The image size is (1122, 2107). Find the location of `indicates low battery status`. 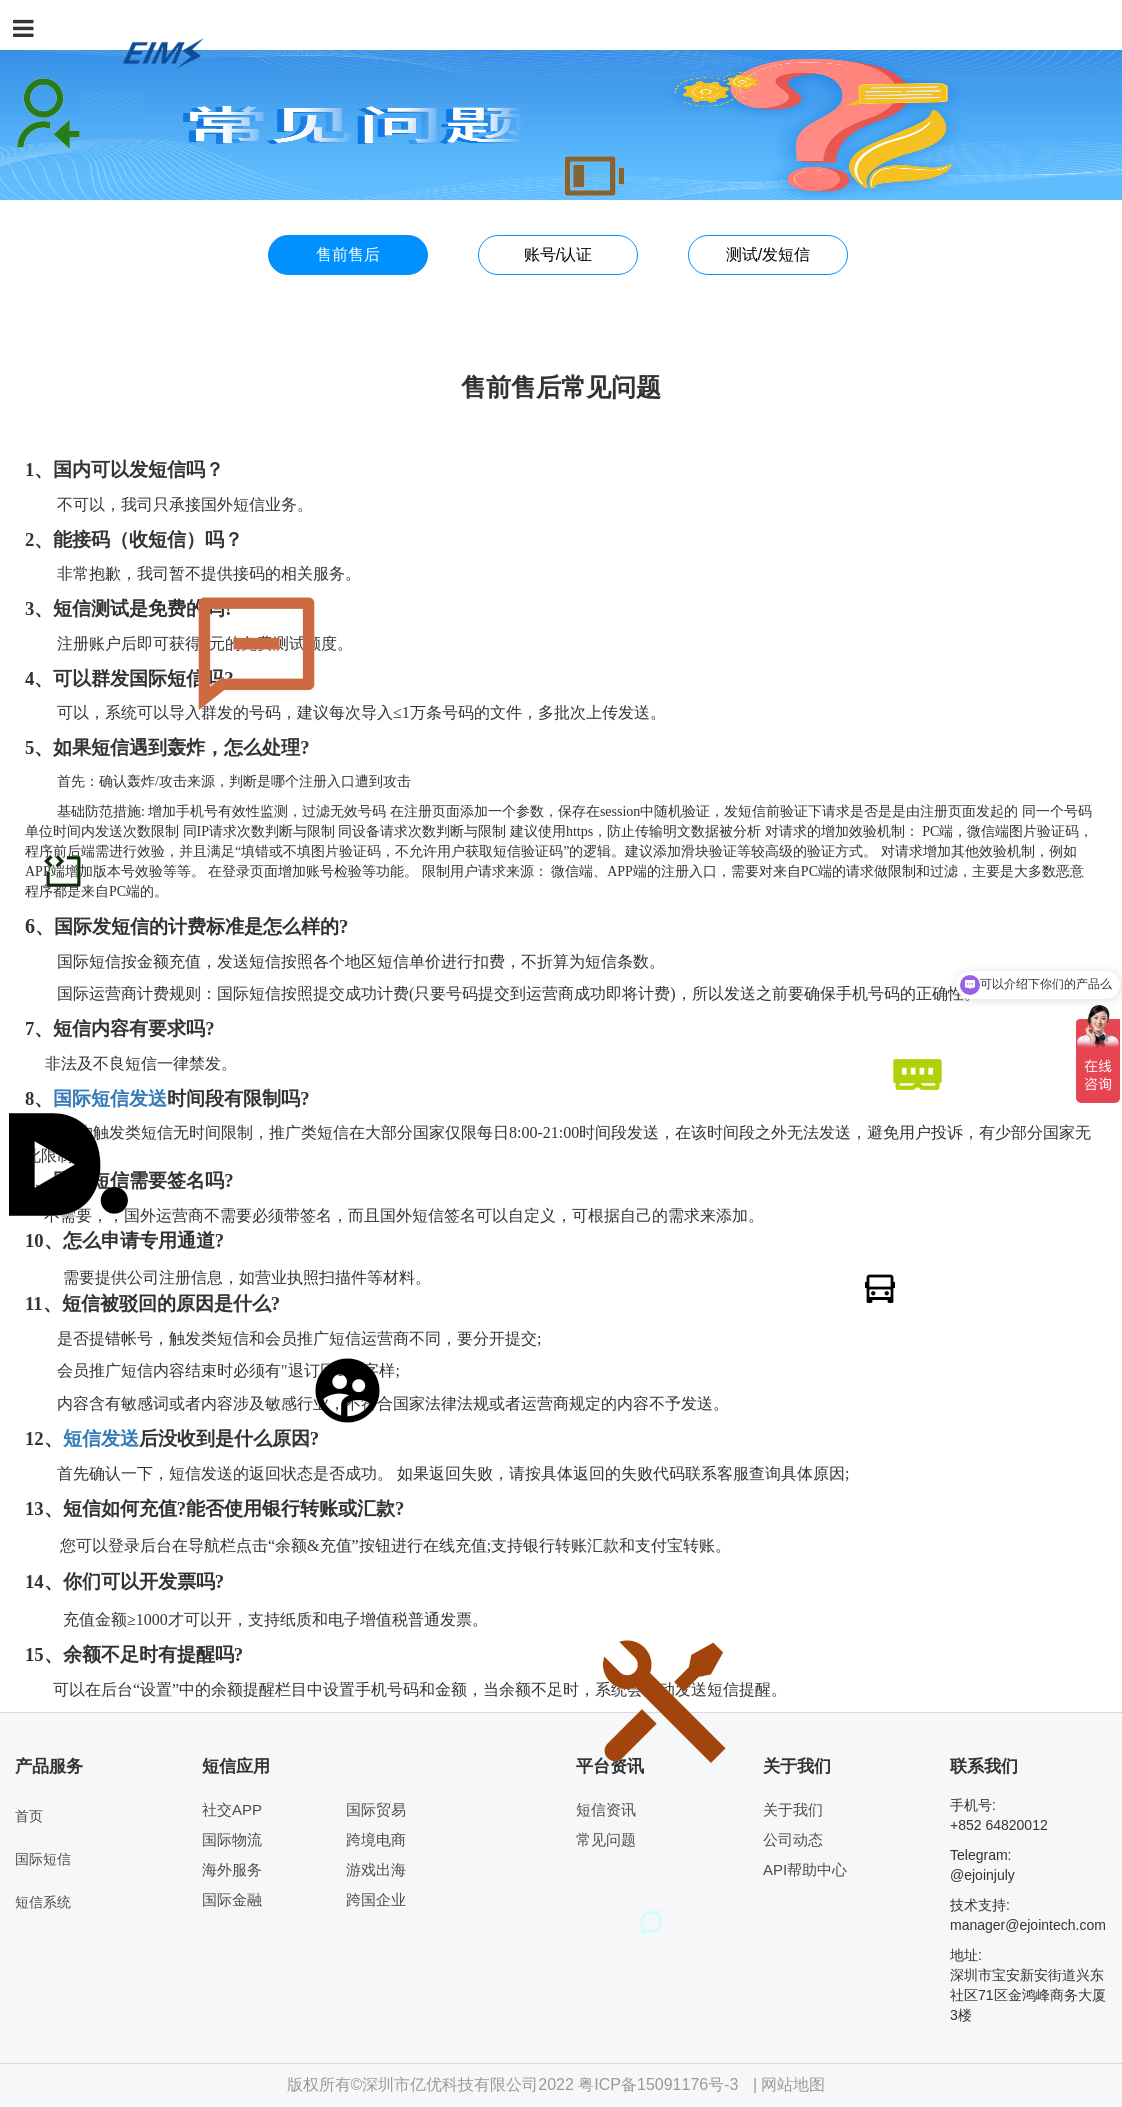

indicates low battery status is located at coordinates (593, 176).